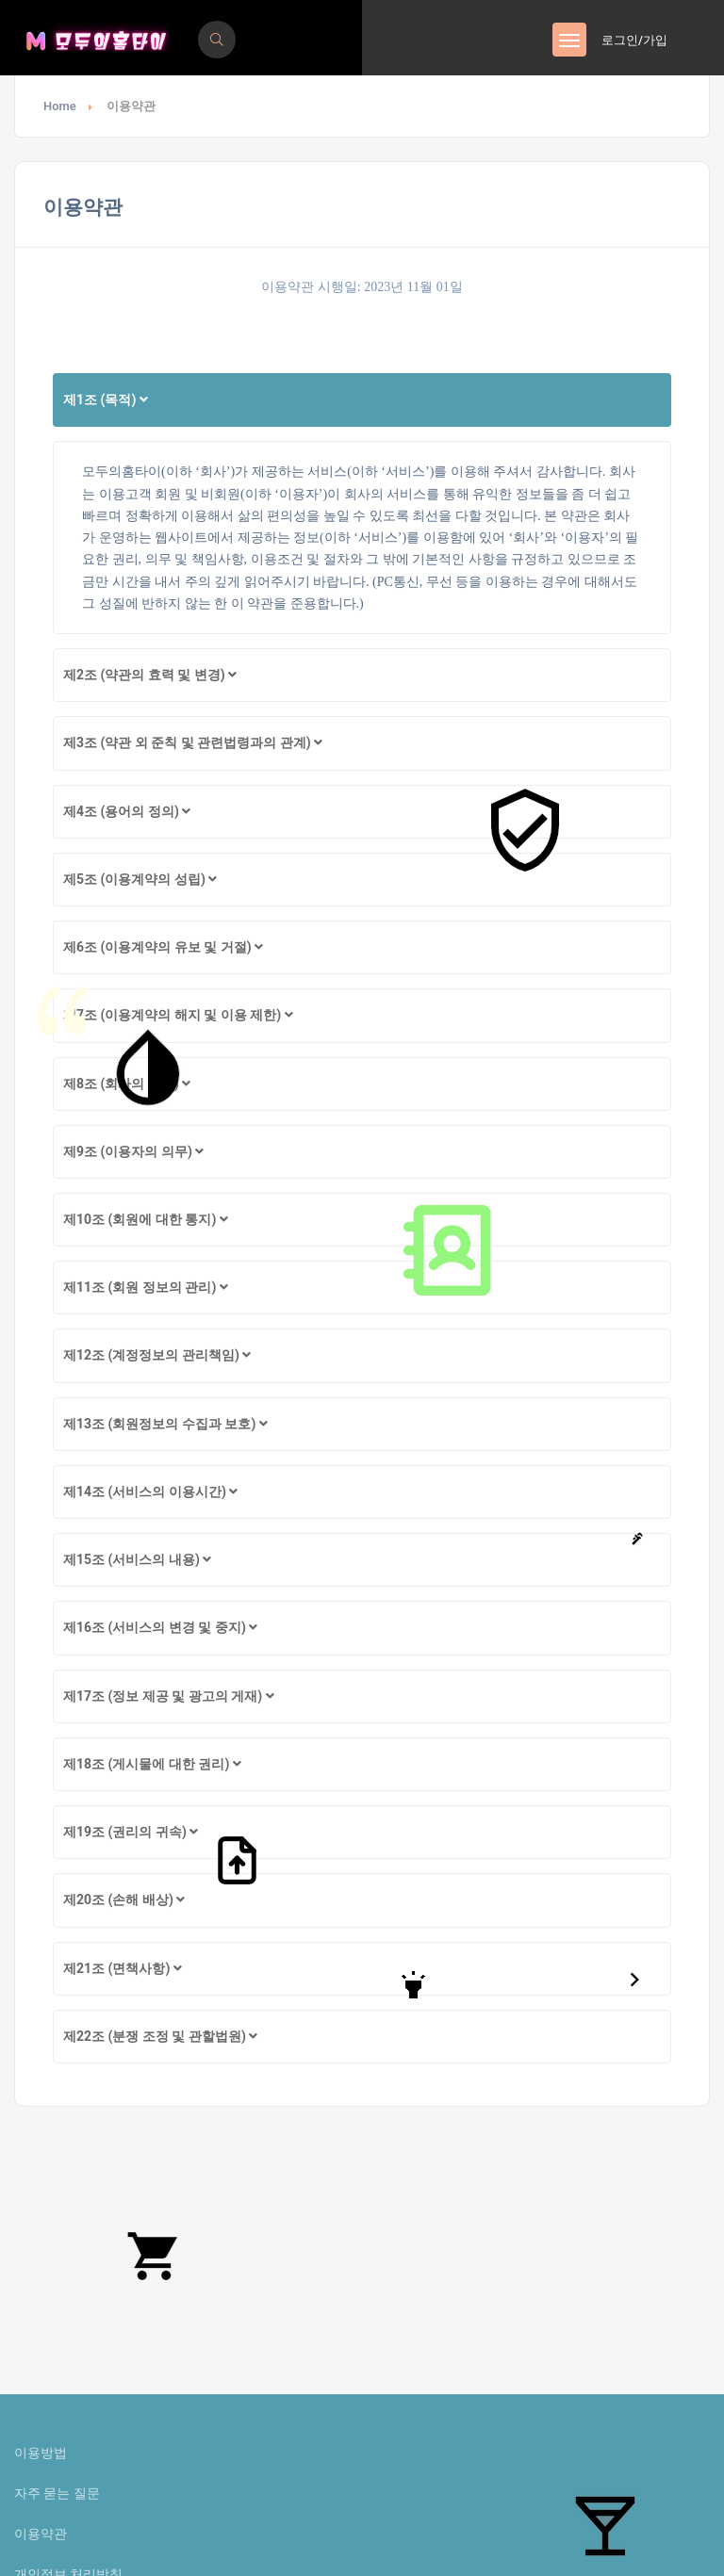 This screenshot has width=724, height=2576. What do you see at coordinates (605, 2526) in the screenshot?
I see `find nearby bars or nightlife` at bounding box center [605, 2526].